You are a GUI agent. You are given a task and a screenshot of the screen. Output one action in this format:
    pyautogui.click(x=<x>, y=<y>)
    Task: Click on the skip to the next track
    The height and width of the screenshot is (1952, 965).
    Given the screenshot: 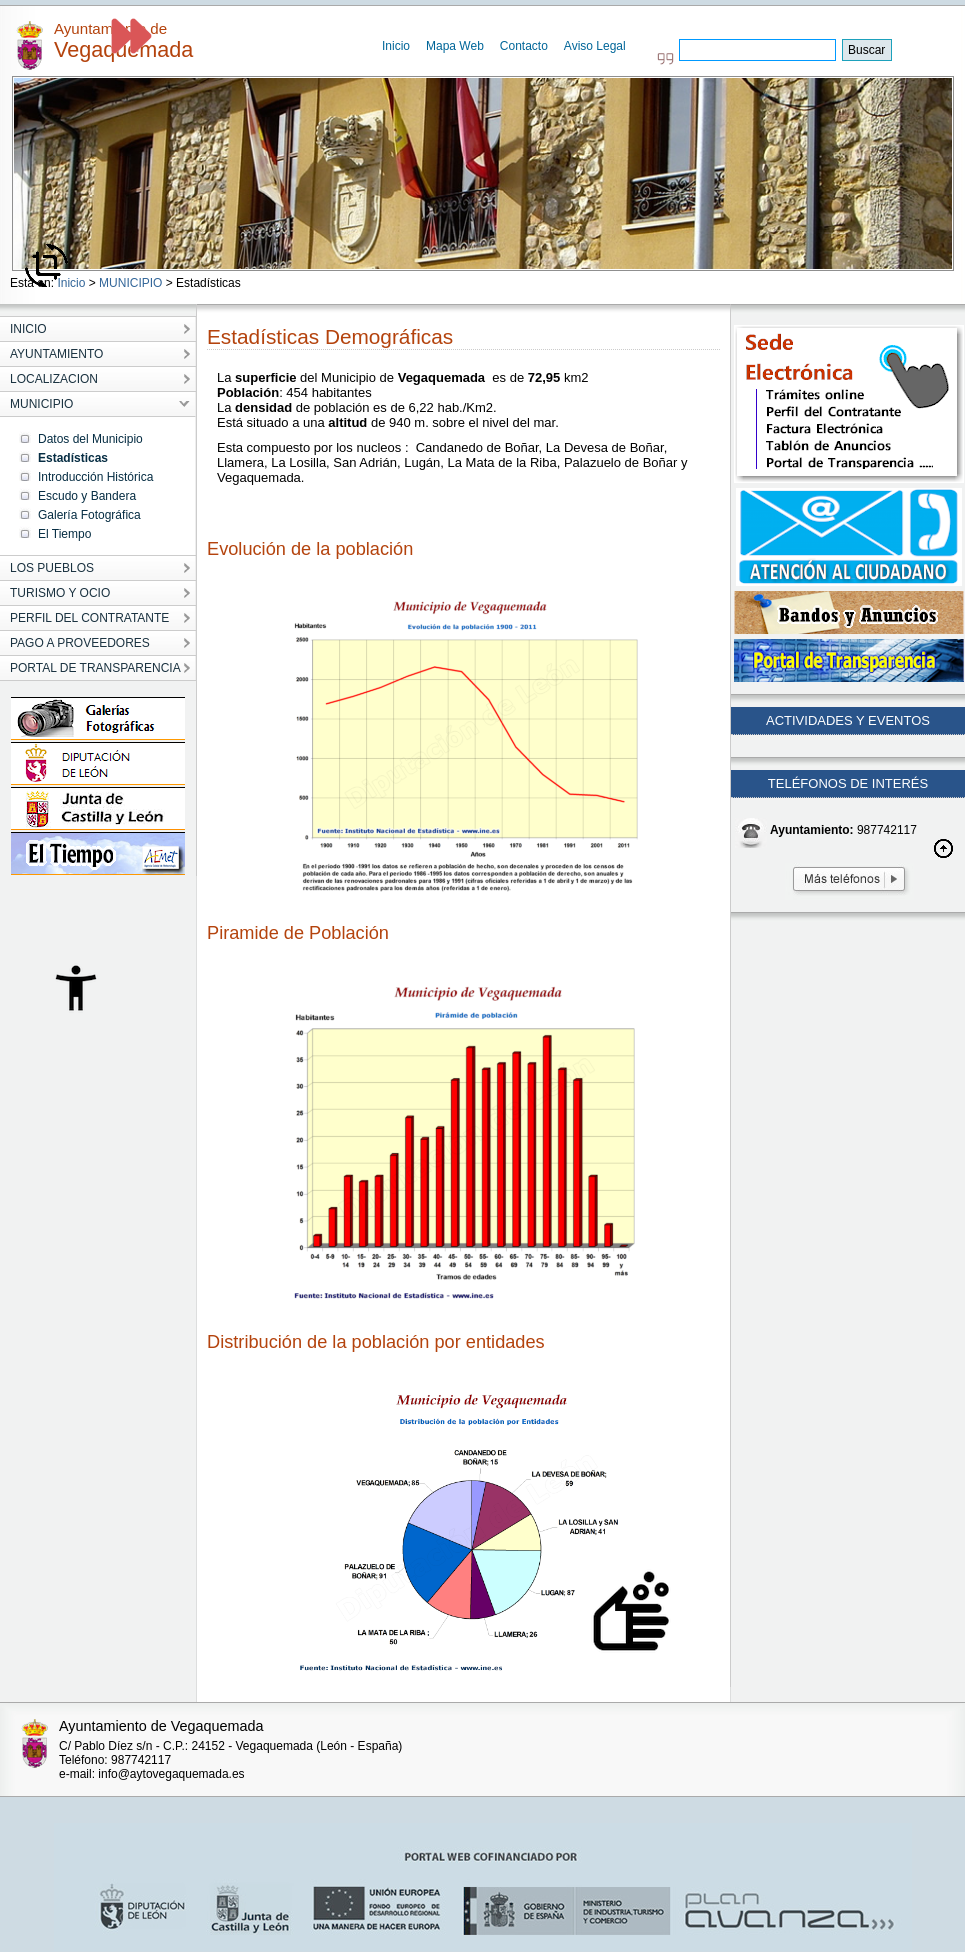 What is the action you would take?
    pyautogui.click(x=129, y=36)
    